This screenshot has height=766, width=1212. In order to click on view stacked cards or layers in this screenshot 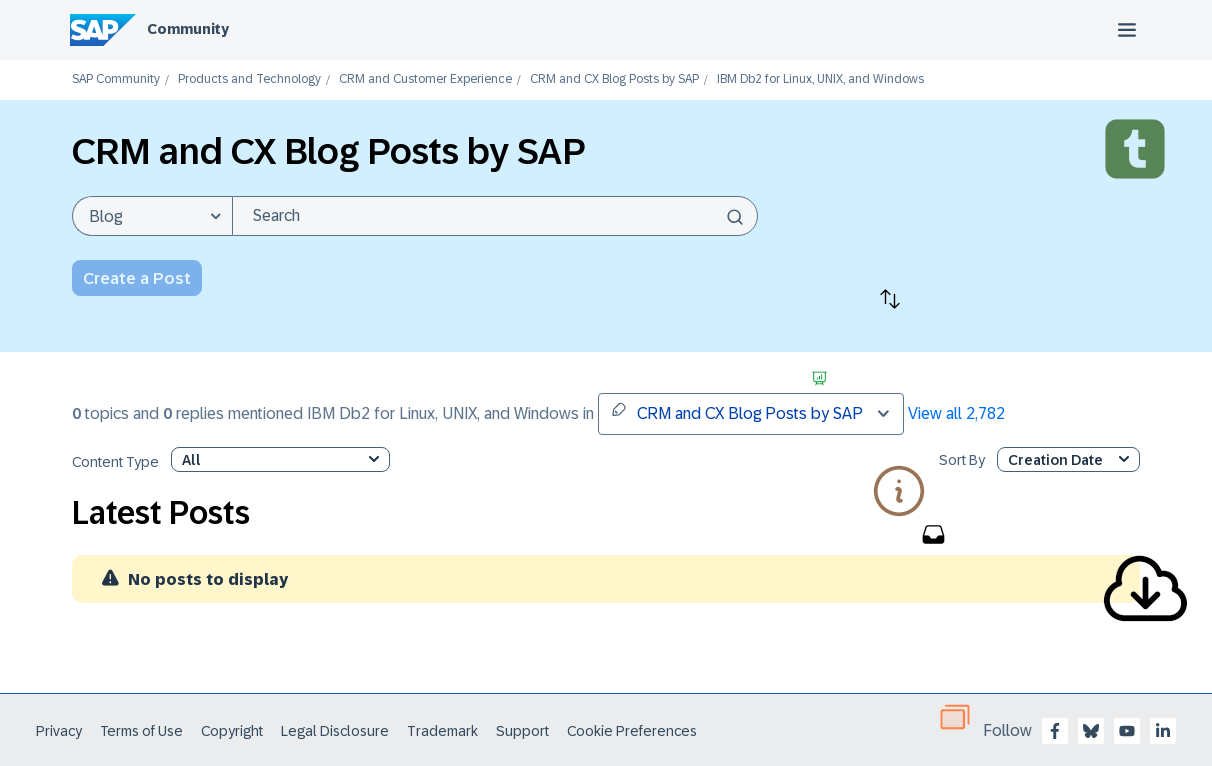, I will do `click(955, 717)`.